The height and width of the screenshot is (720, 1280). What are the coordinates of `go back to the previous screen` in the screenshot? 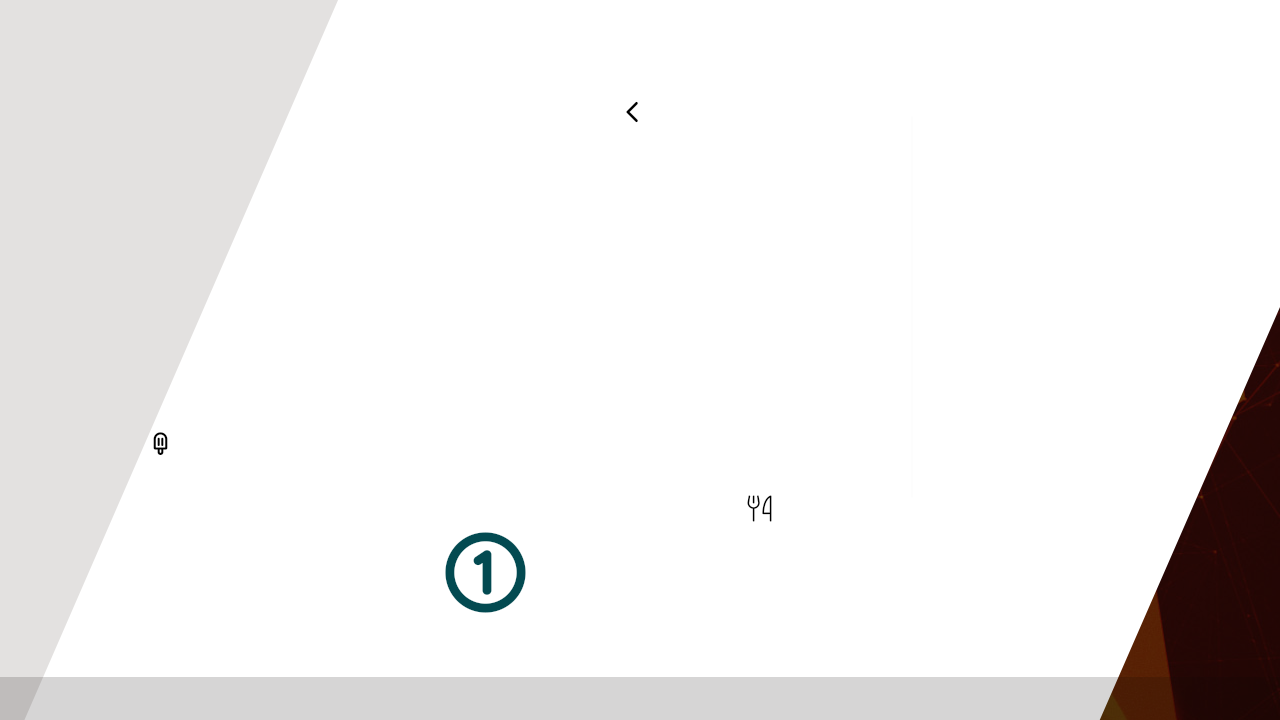 It's located at (633, 112).